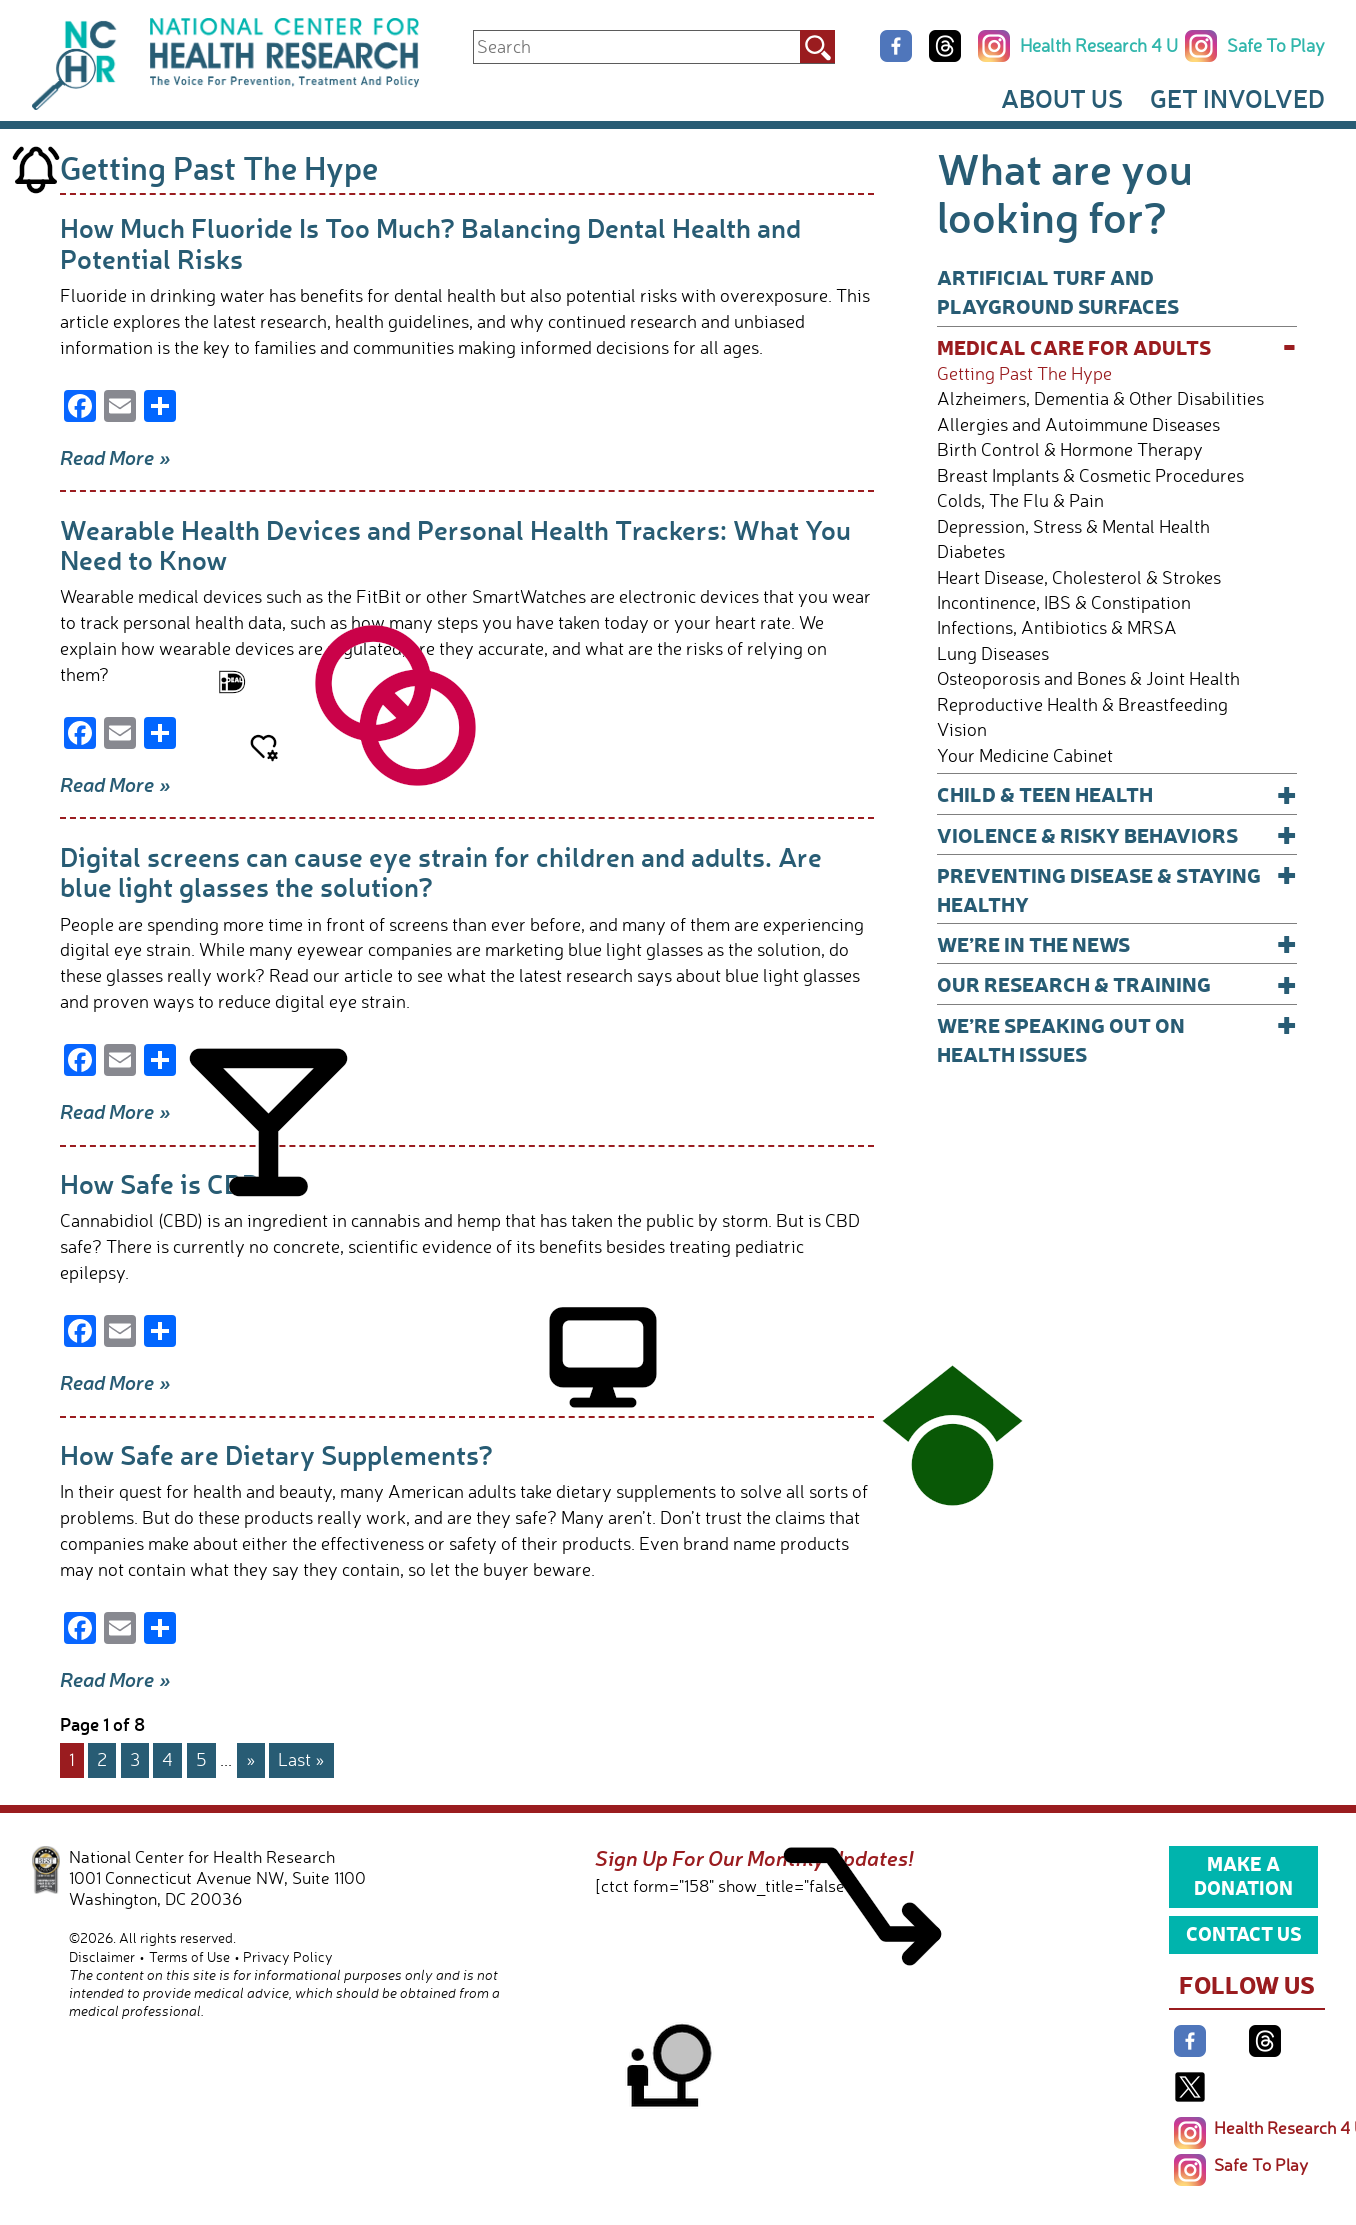 This screenshot has height=2225, width=1356. Describe the element at coordinates (232, 682) in the screenshot. I see `pay with iDEAL payment method` at that location.